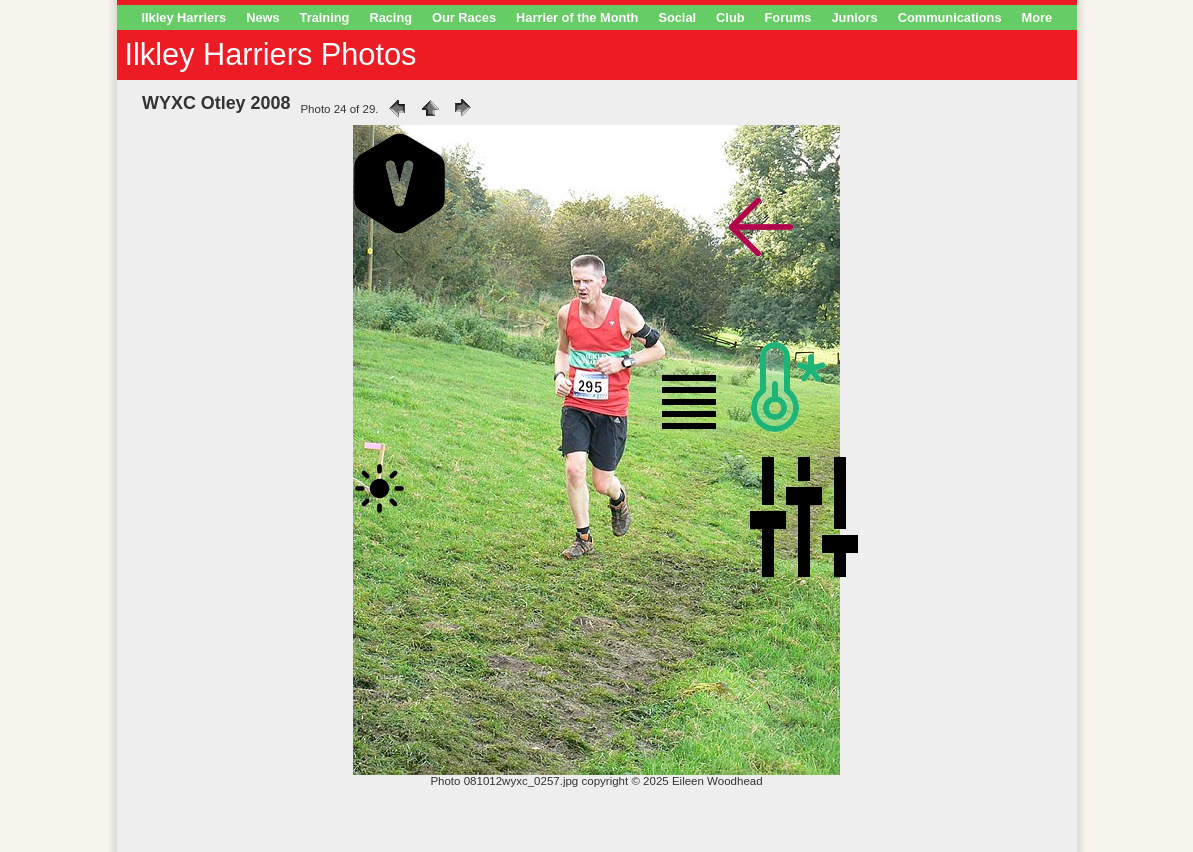 The width and height of the screenshot is (1193, 852). What do you see at coordinates (804, 517) in the screenshot?
I see `adjust settings or preferences` at bounding box center [804, 517].